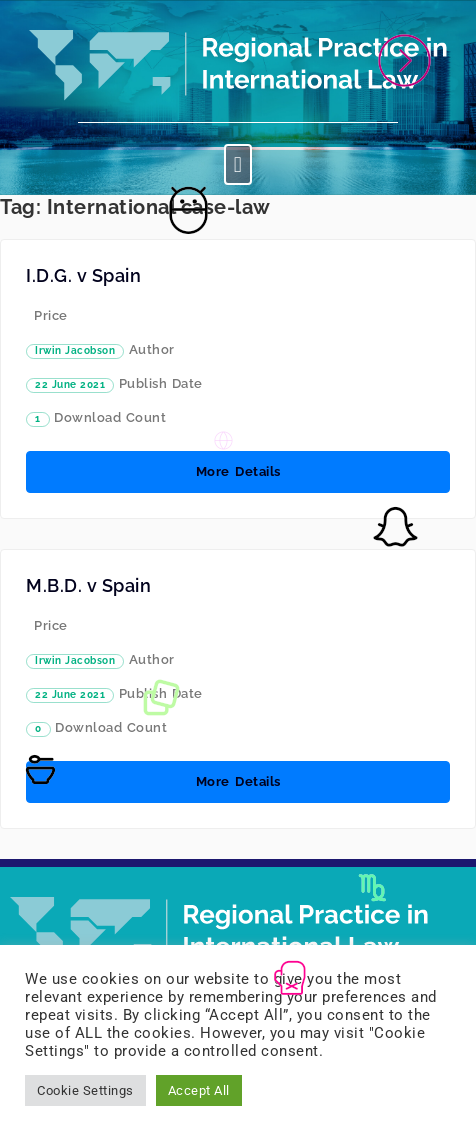 The image size is (476, 1136). What do you see at coordinates (188, 209) in the screenshot?
I see `android device or system settings` at bounding box center [188, 209].